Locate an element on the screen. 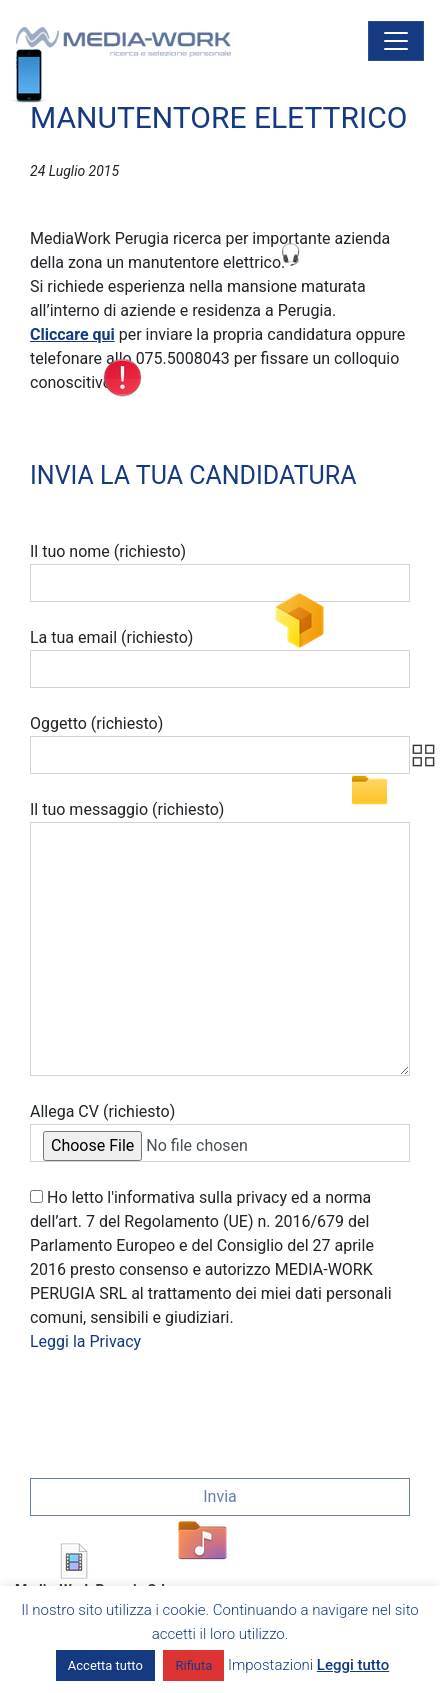 The image size is (440, 1693). indicates a warning or caution state is located at coordinates (122, 377).